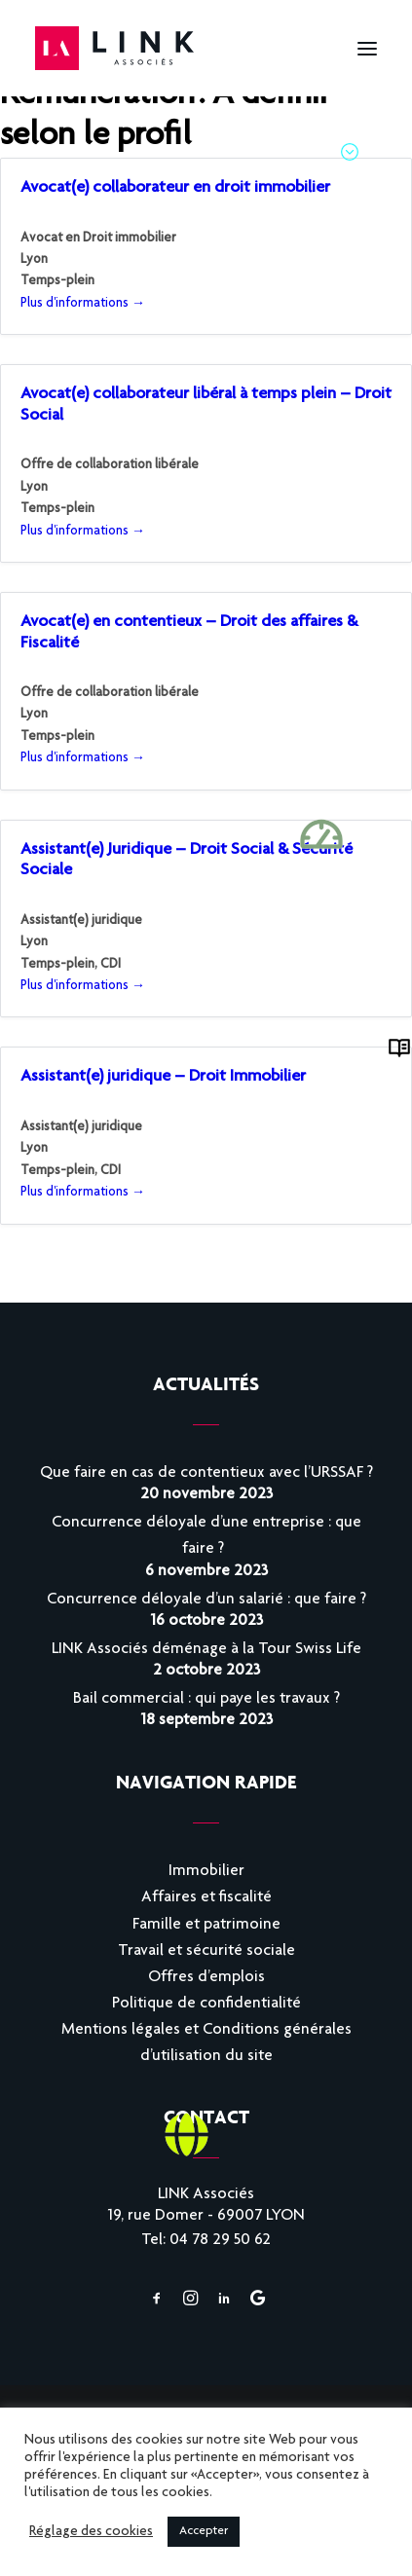 The width and height of the screenshot is (412, 2576). Describe the element at coordinates (399, 1047) in the screenshot. I see `open reading mode or e-reader` at that location.